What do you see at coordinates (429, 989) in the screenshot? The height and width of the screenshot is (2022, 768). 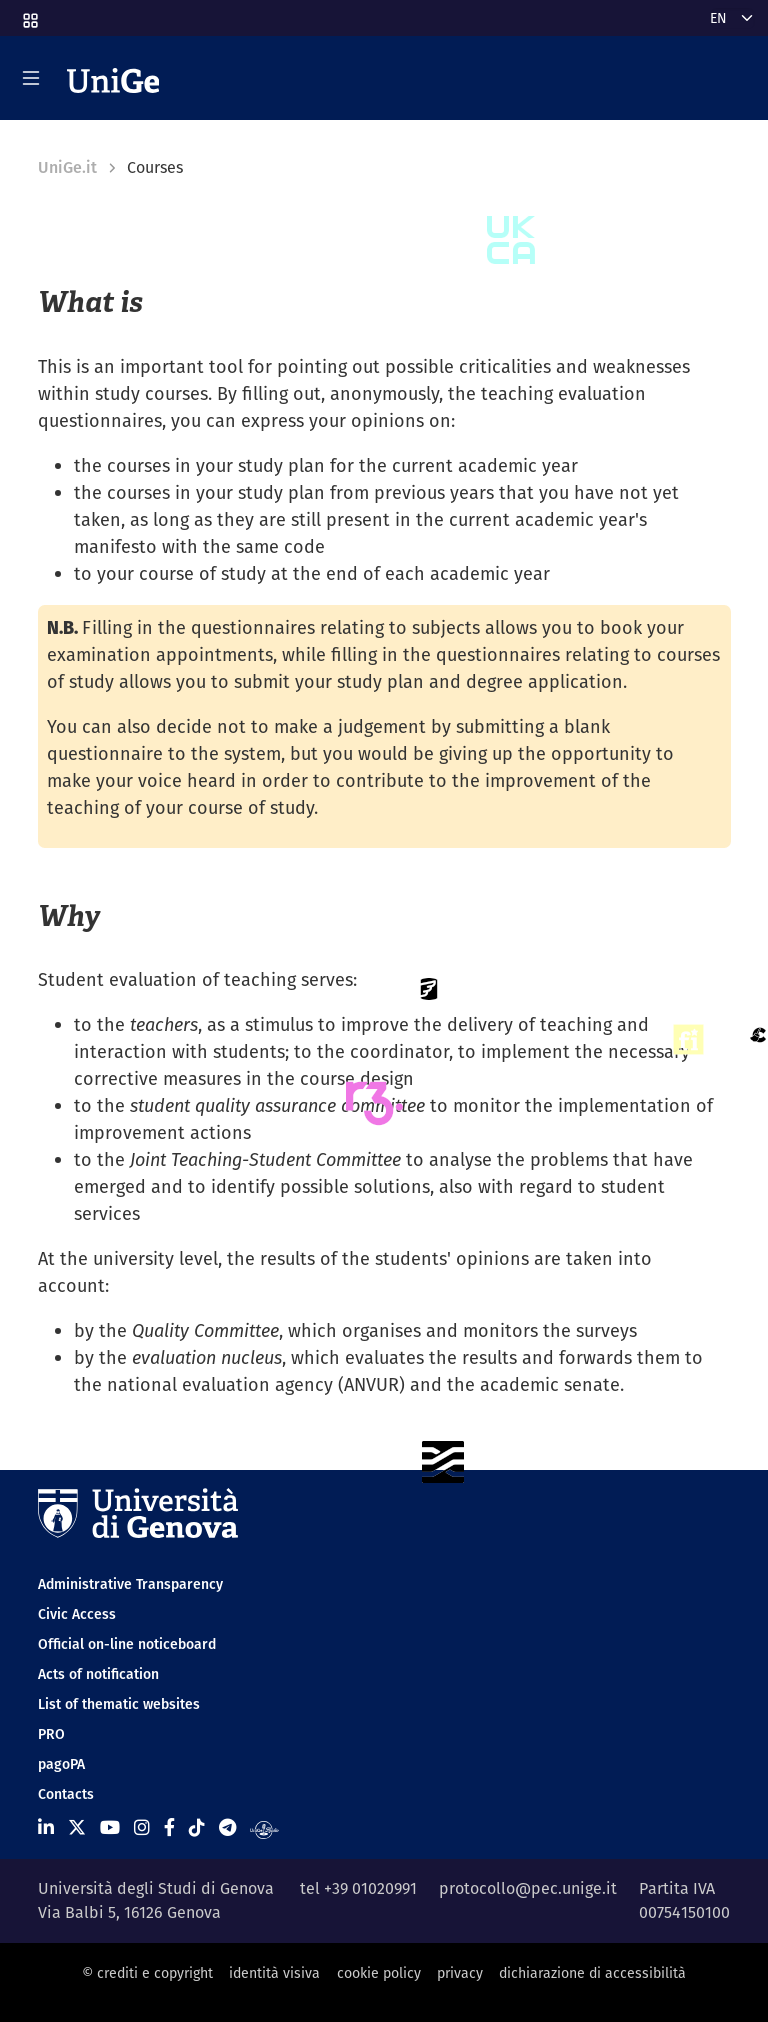 I see `flyway database migration tool logo` at bounding box center [429, 989].